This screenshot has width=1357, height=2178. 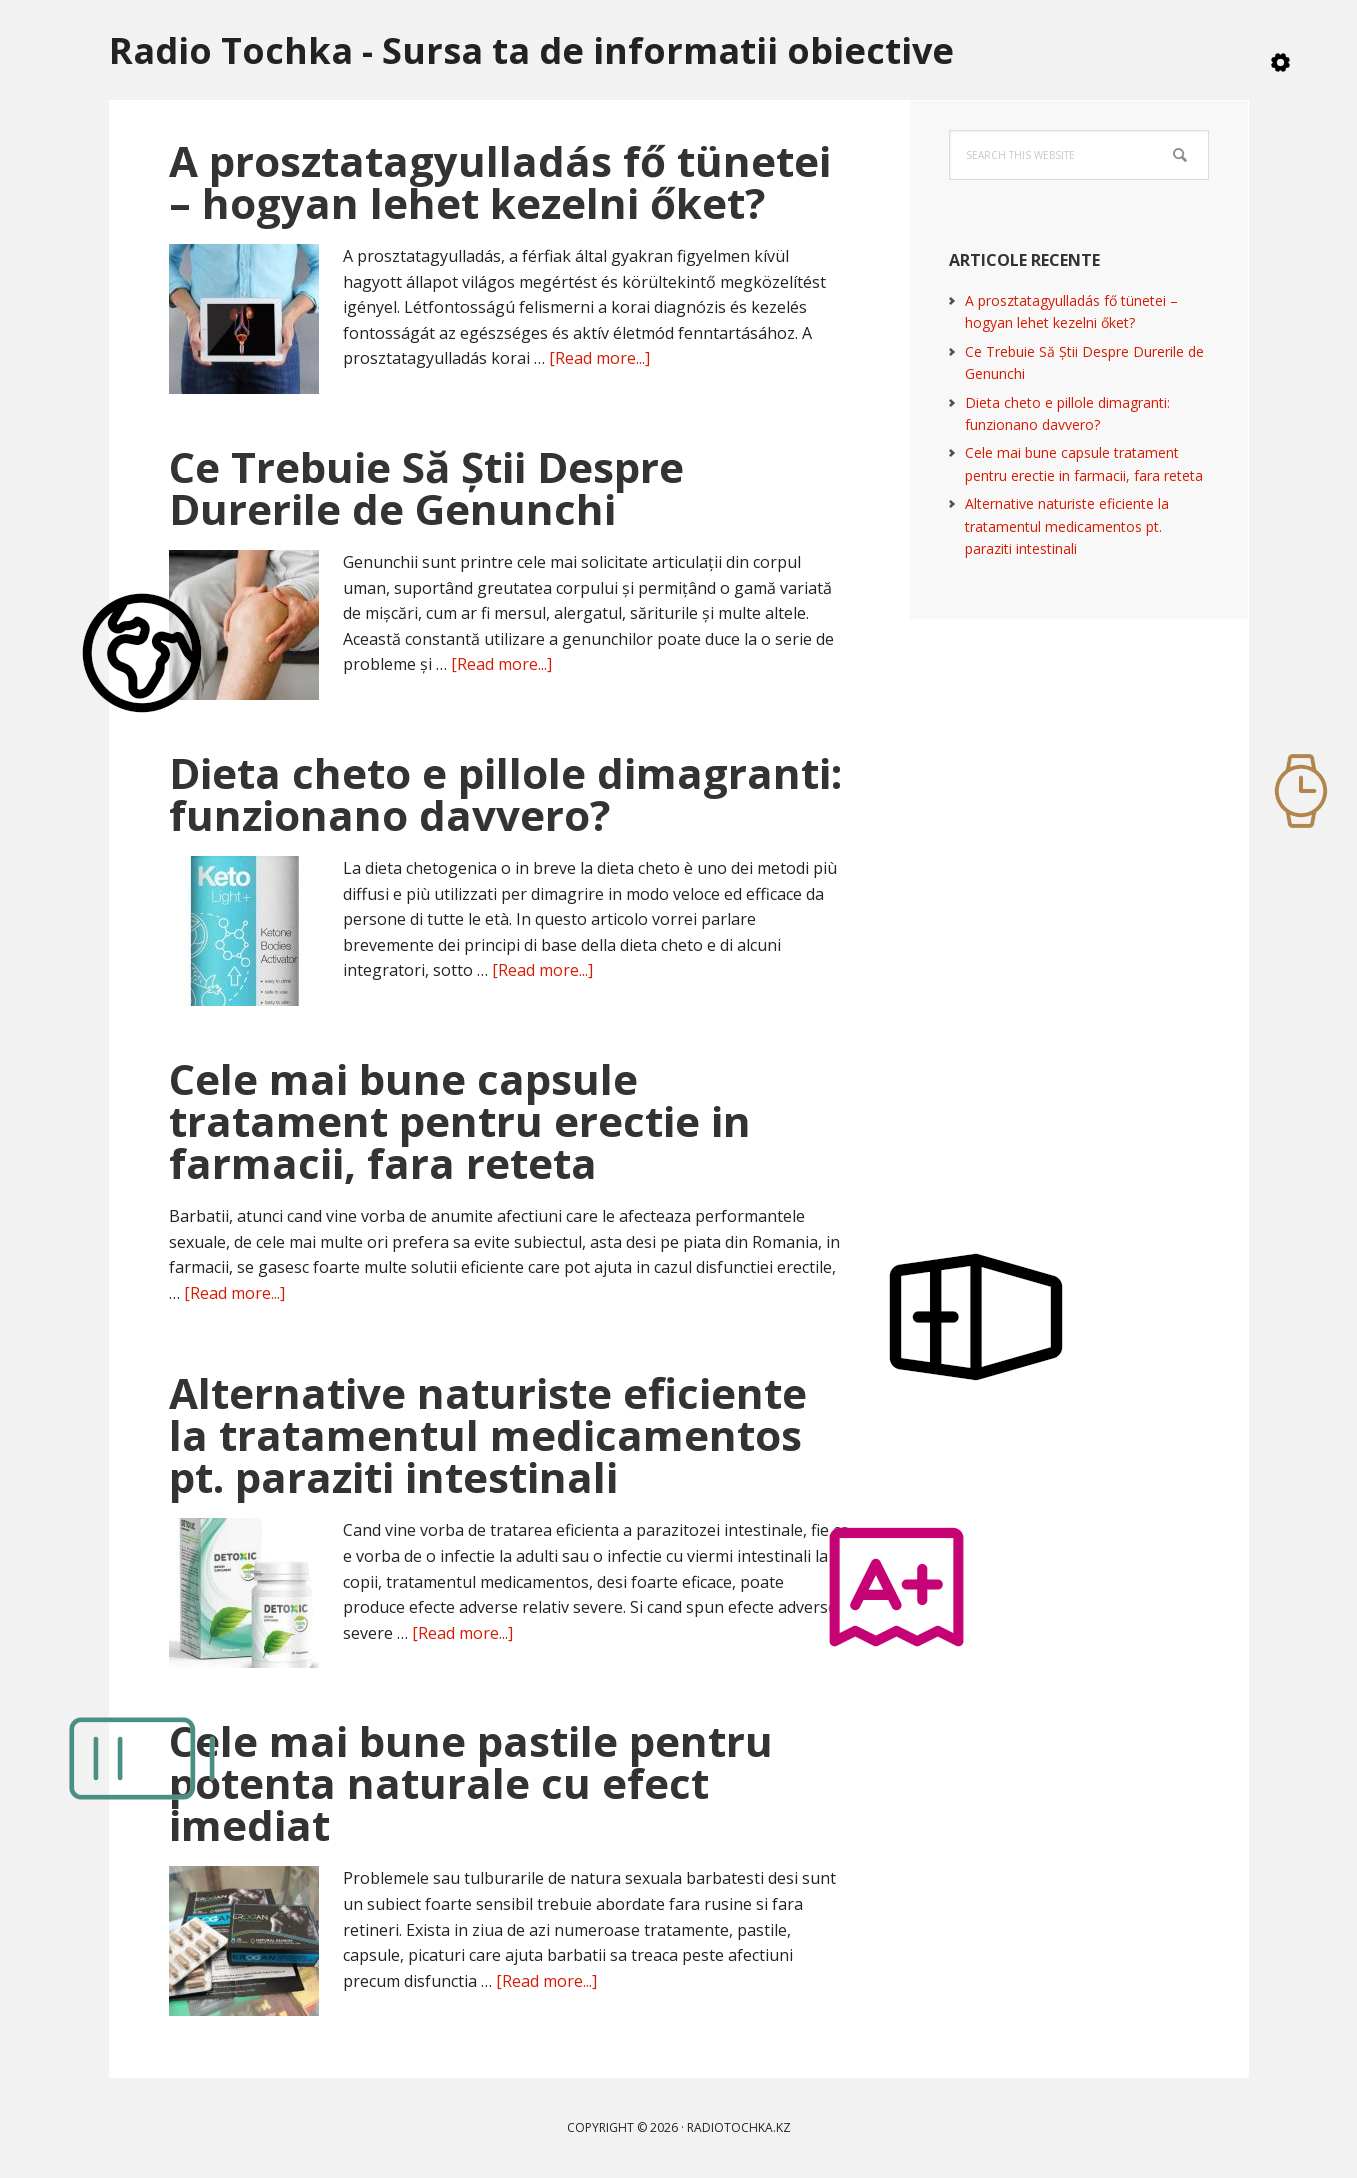 What do you see at coordinates (142, 653) in the screenshot?
I see `switch to international or regional settings` at bounding box center [142, 653].